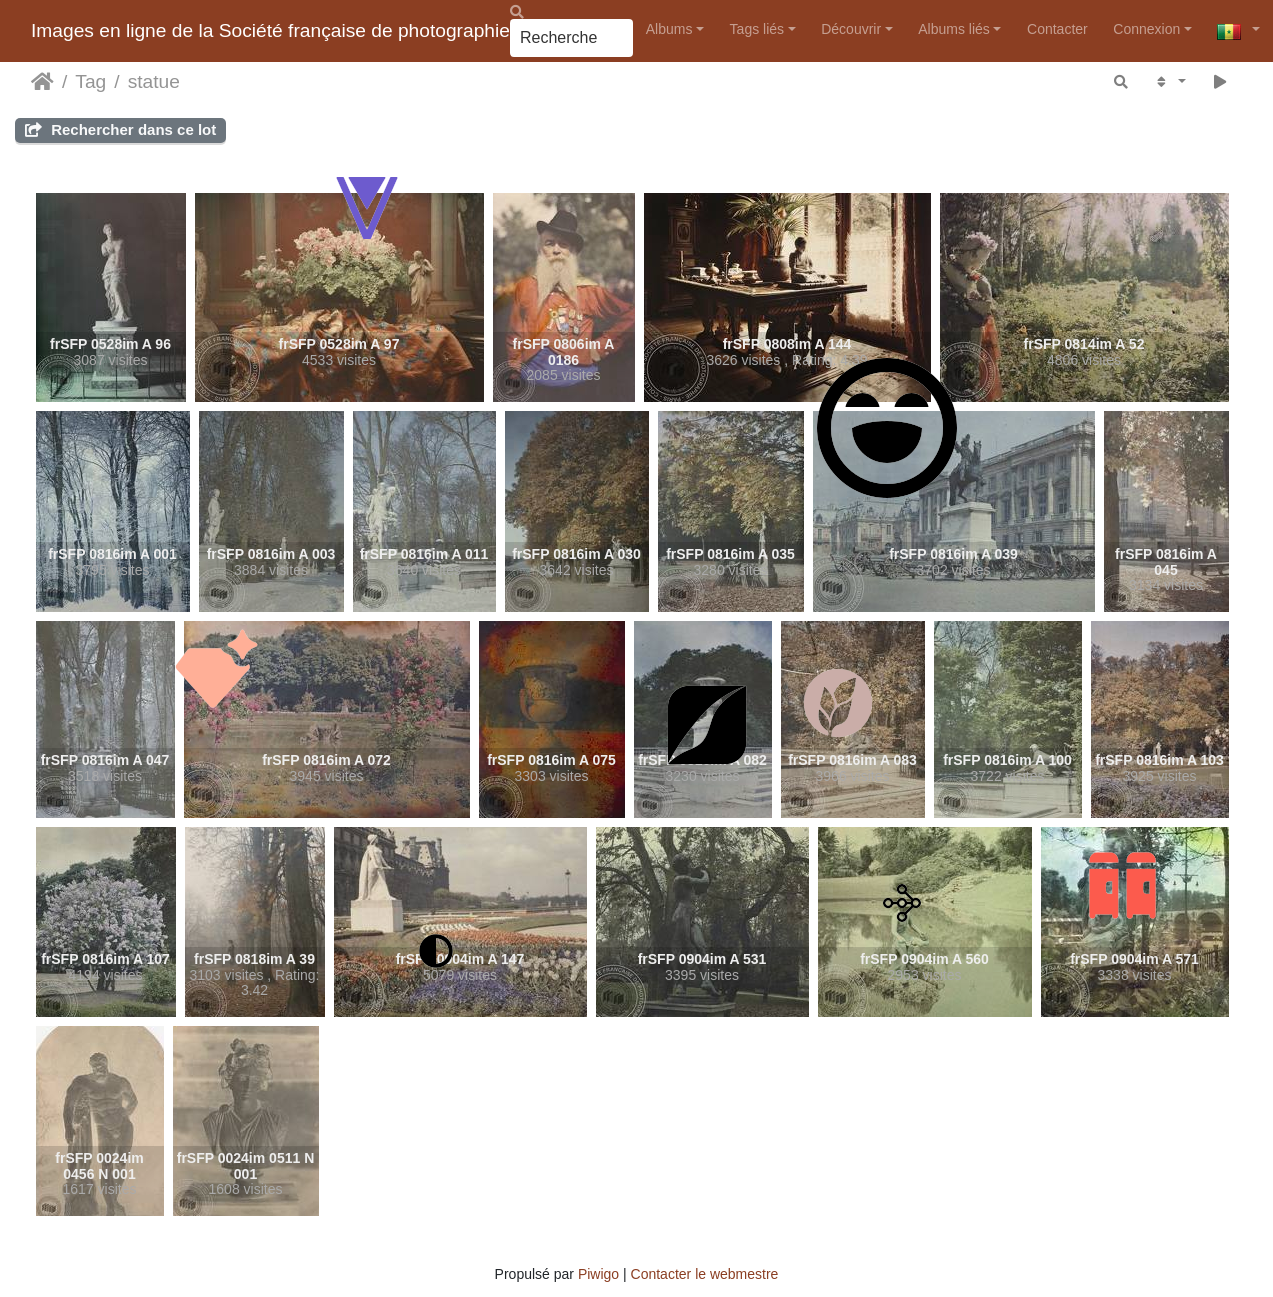 Image resolution: width=1273 pixels, height=1297 pixels. Describe the element at coordinates (707, 725) in the screenshot. I see `pied piper company logo` at that location.